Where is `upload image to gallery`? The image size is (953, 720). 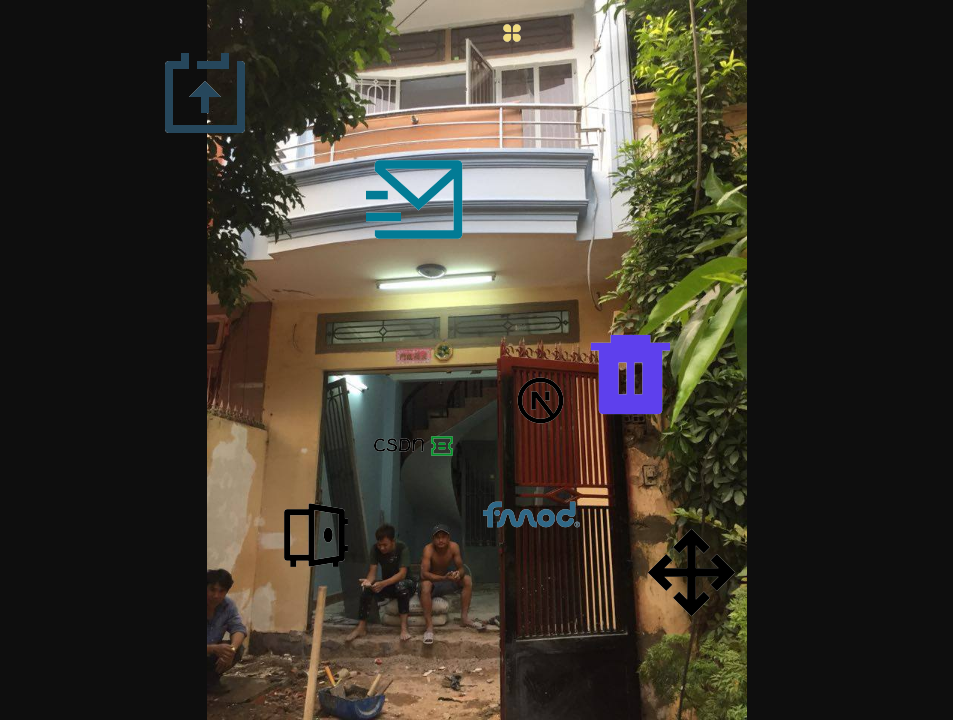 upload image to gallery is located at coordinates (205, 97).